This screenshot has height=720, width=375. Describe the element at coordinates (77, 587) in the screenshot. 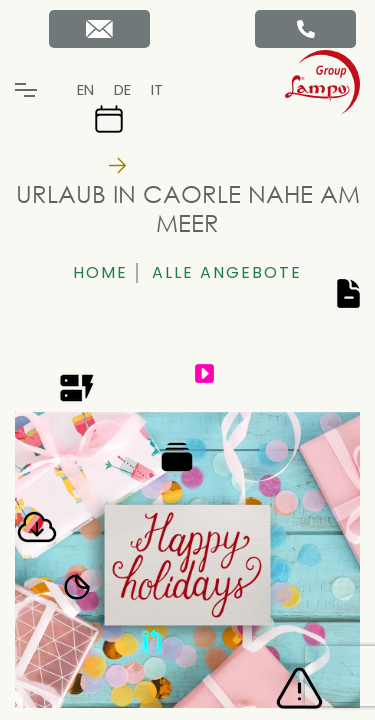

I see `add a sticker to your message` at that location.